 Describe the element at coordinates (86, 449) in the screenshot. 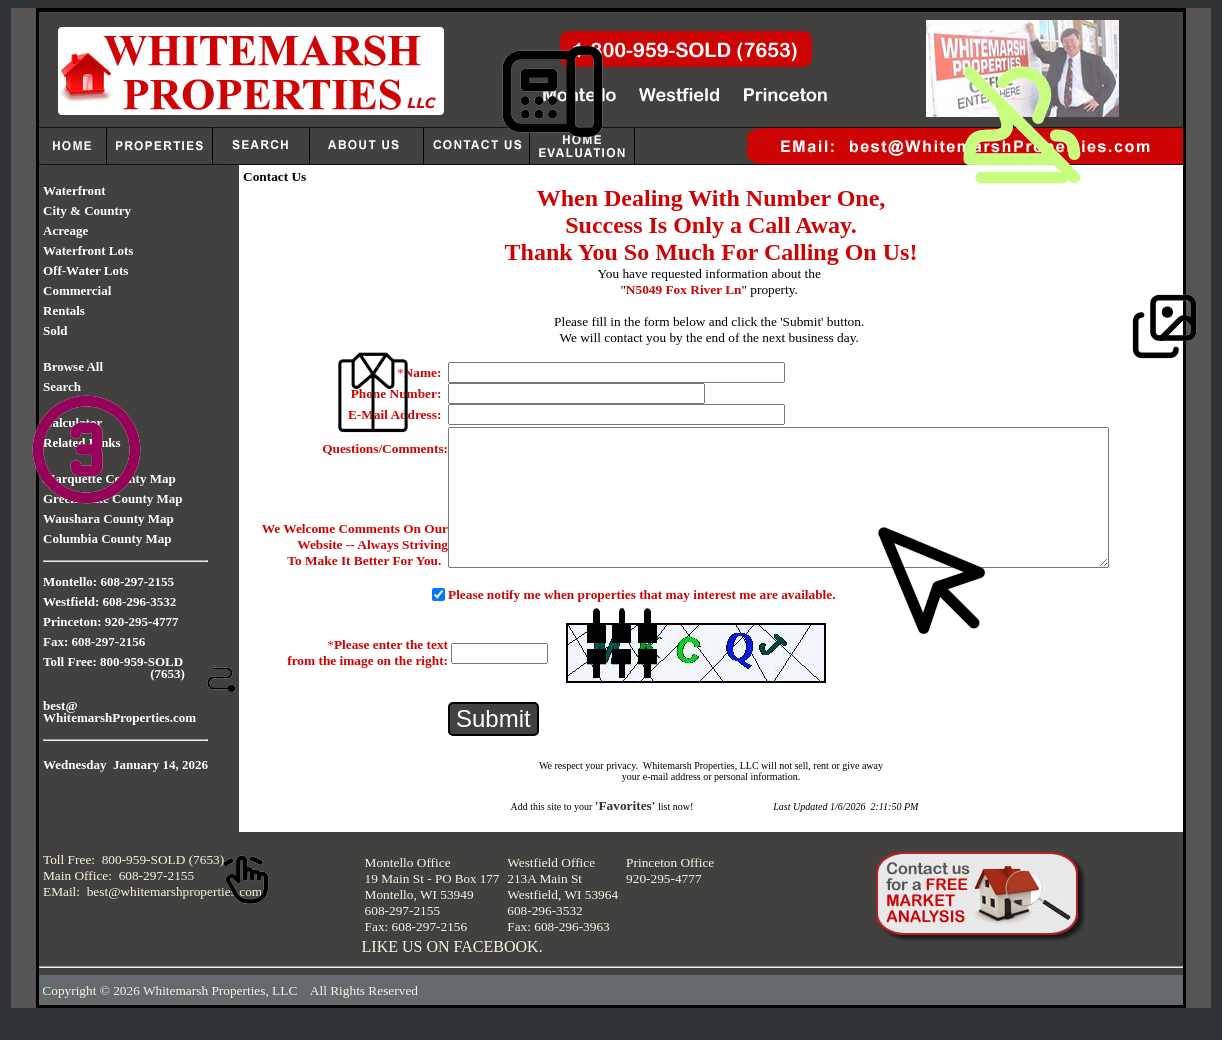

I see `step 3 in a multi-step process` at that location.